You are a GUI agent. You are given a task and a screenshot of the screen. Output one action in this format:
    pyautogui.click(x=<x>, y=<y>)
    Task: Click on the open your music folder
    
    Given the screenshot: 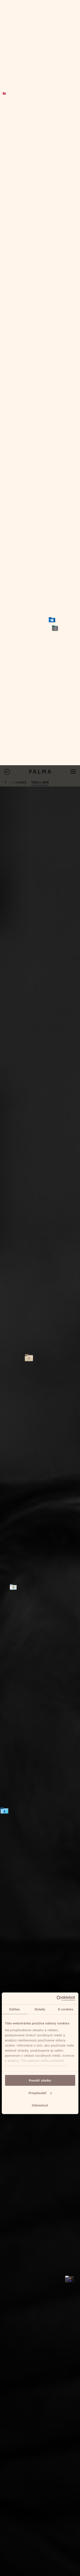 What is the action you would take?
    pyautogui.click(x=55, y=628)
    